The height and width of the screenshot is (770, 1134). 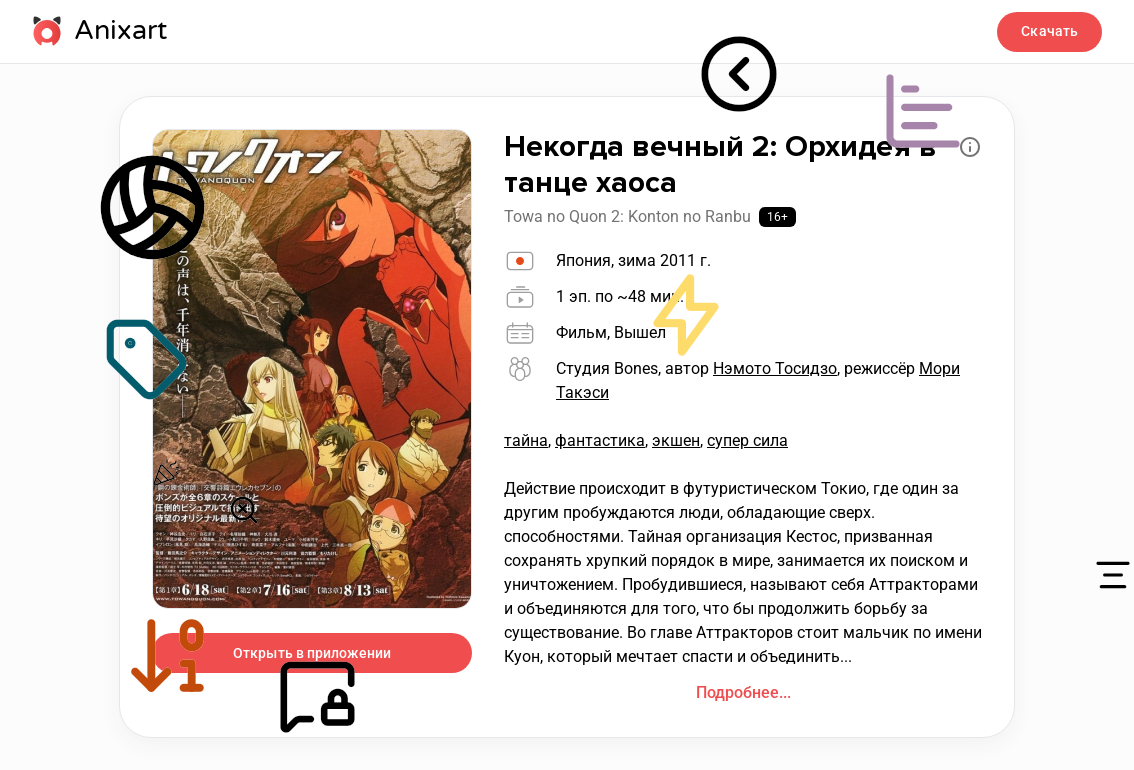 I want to click on view volleyball or beach sports activities, so click(x=152, y=207).